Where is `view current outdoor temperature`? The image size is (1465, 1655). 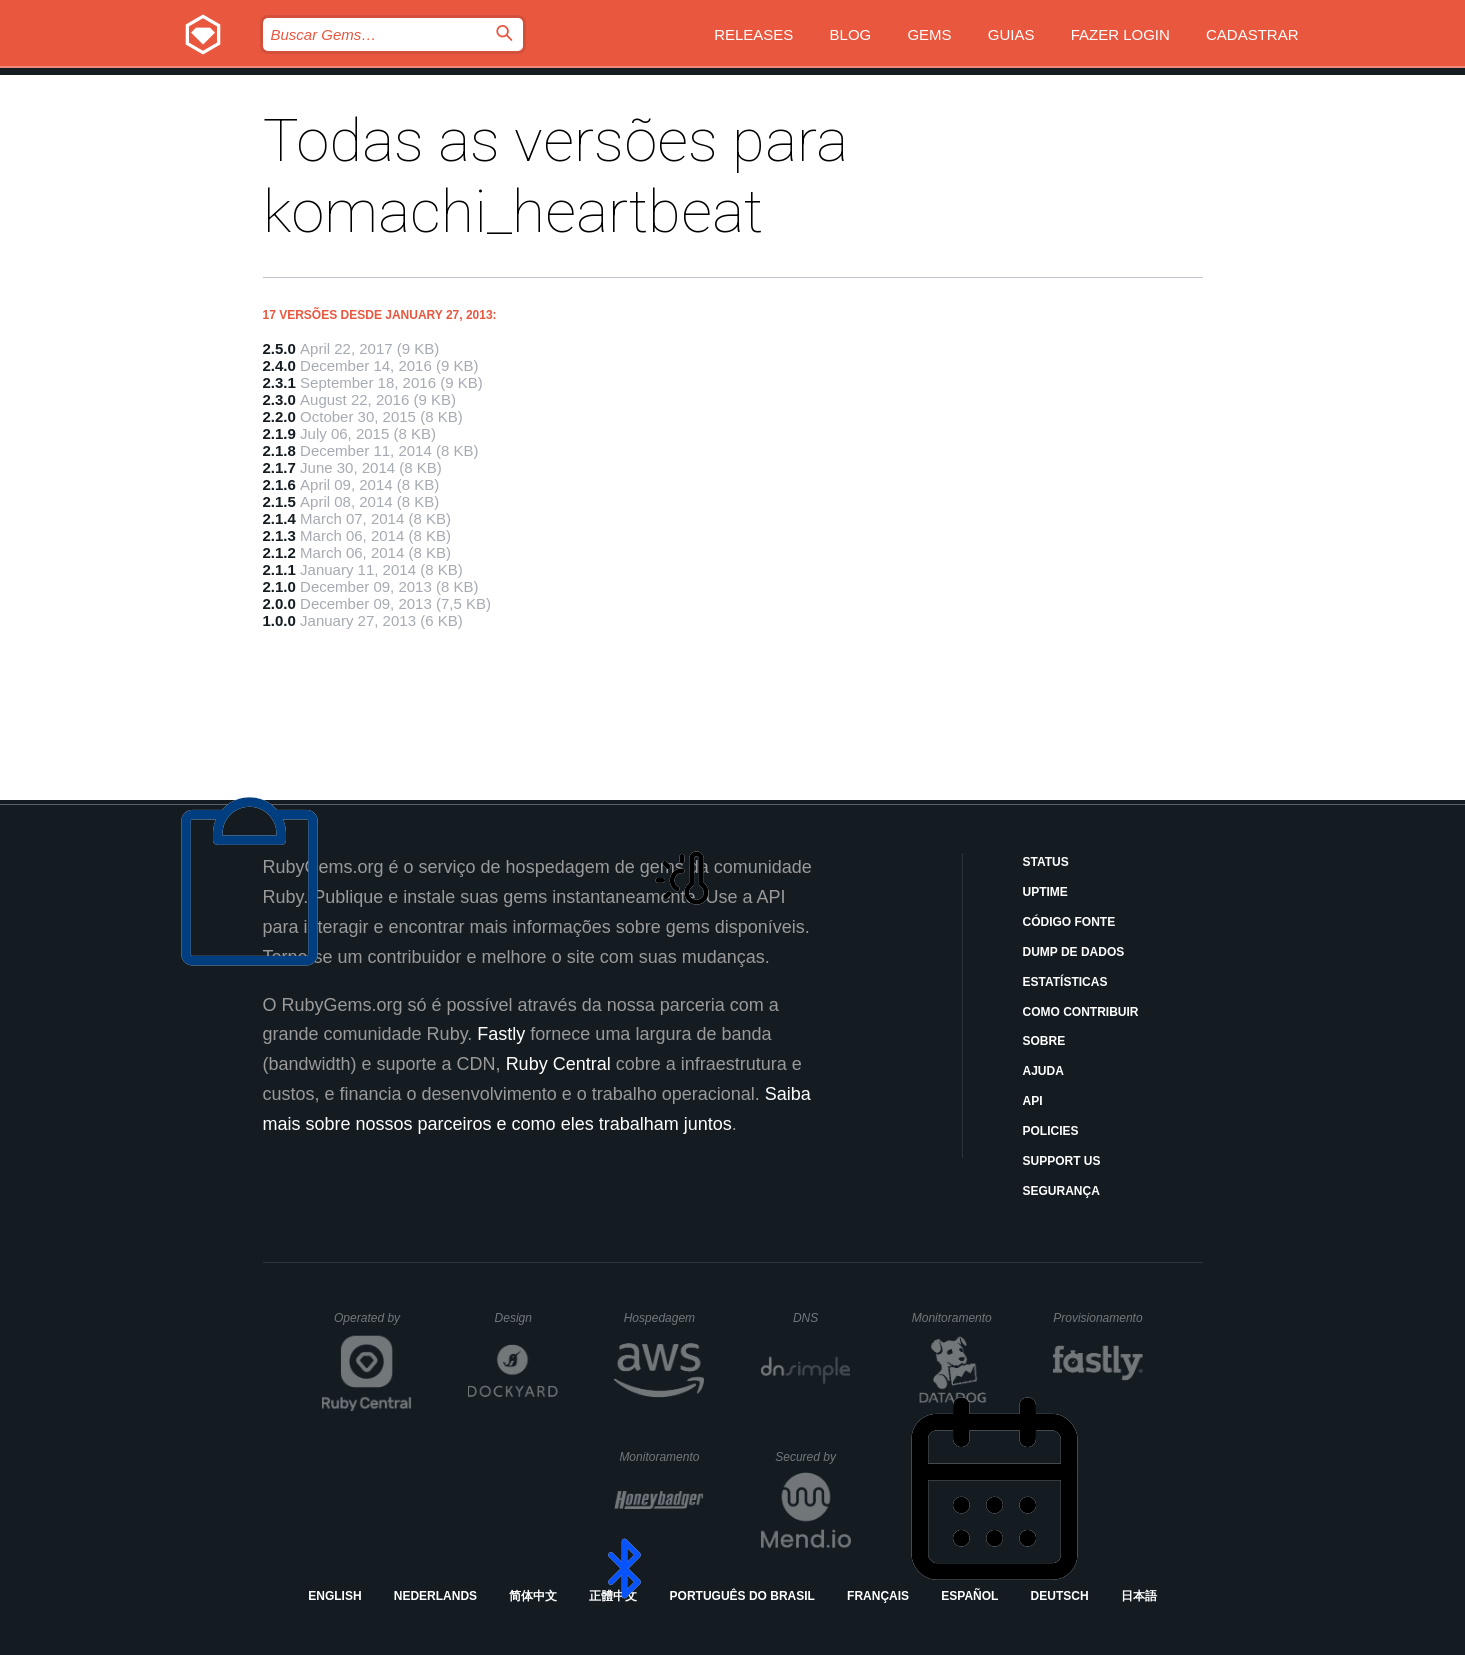
view current outdoor temperature is located at coordinates (682, 878).